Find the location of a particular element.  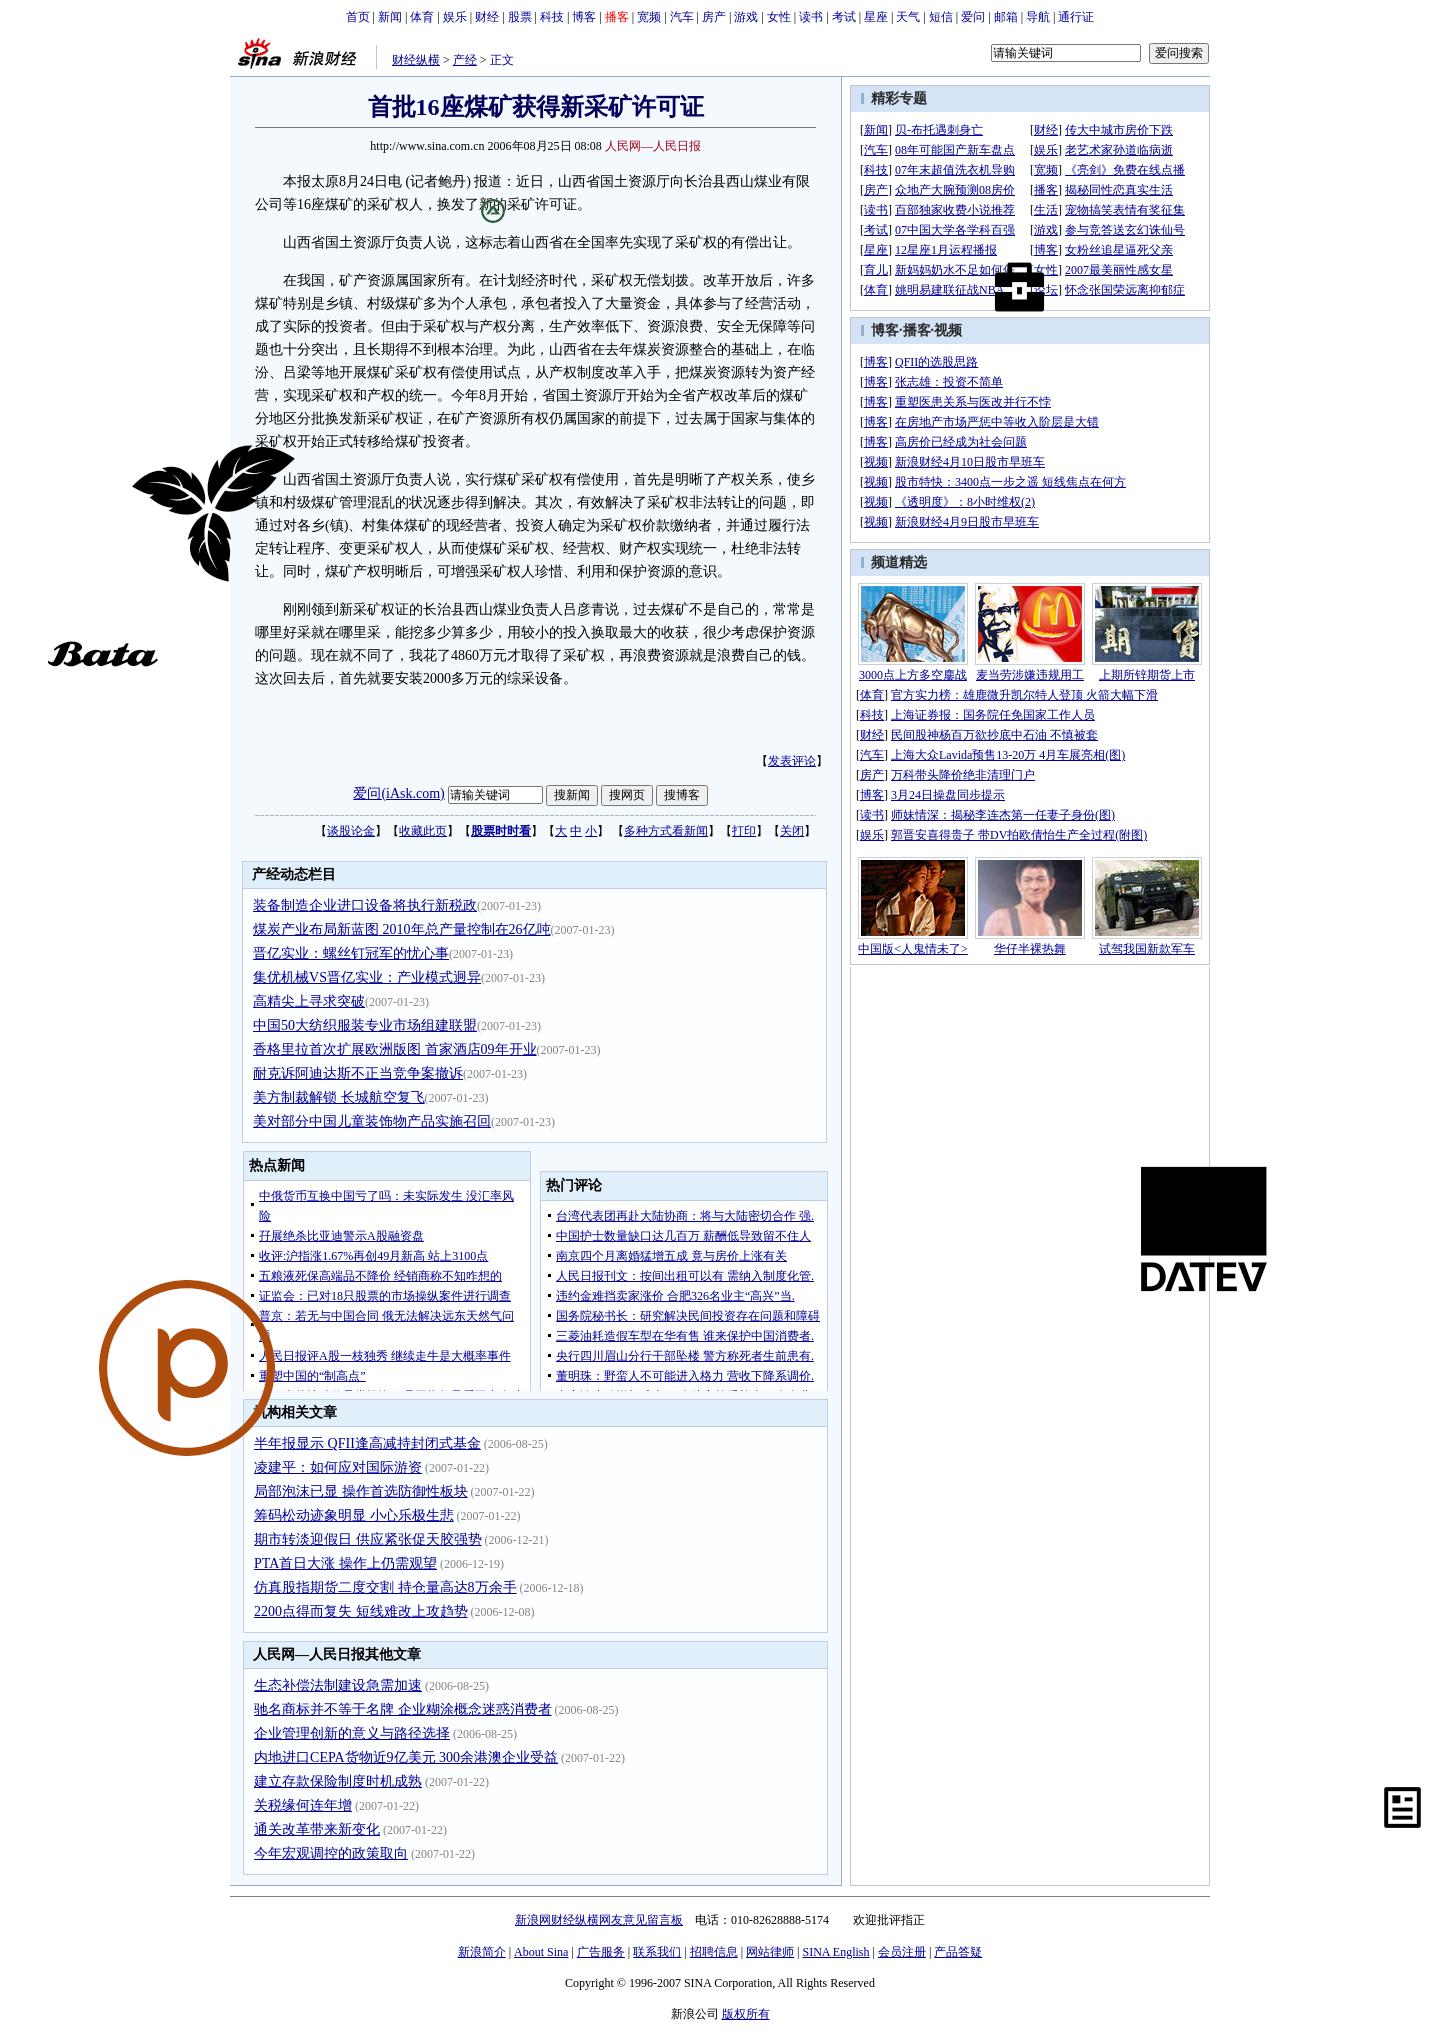

access DATEV accounting software is located at coordinates (1204, 1229).